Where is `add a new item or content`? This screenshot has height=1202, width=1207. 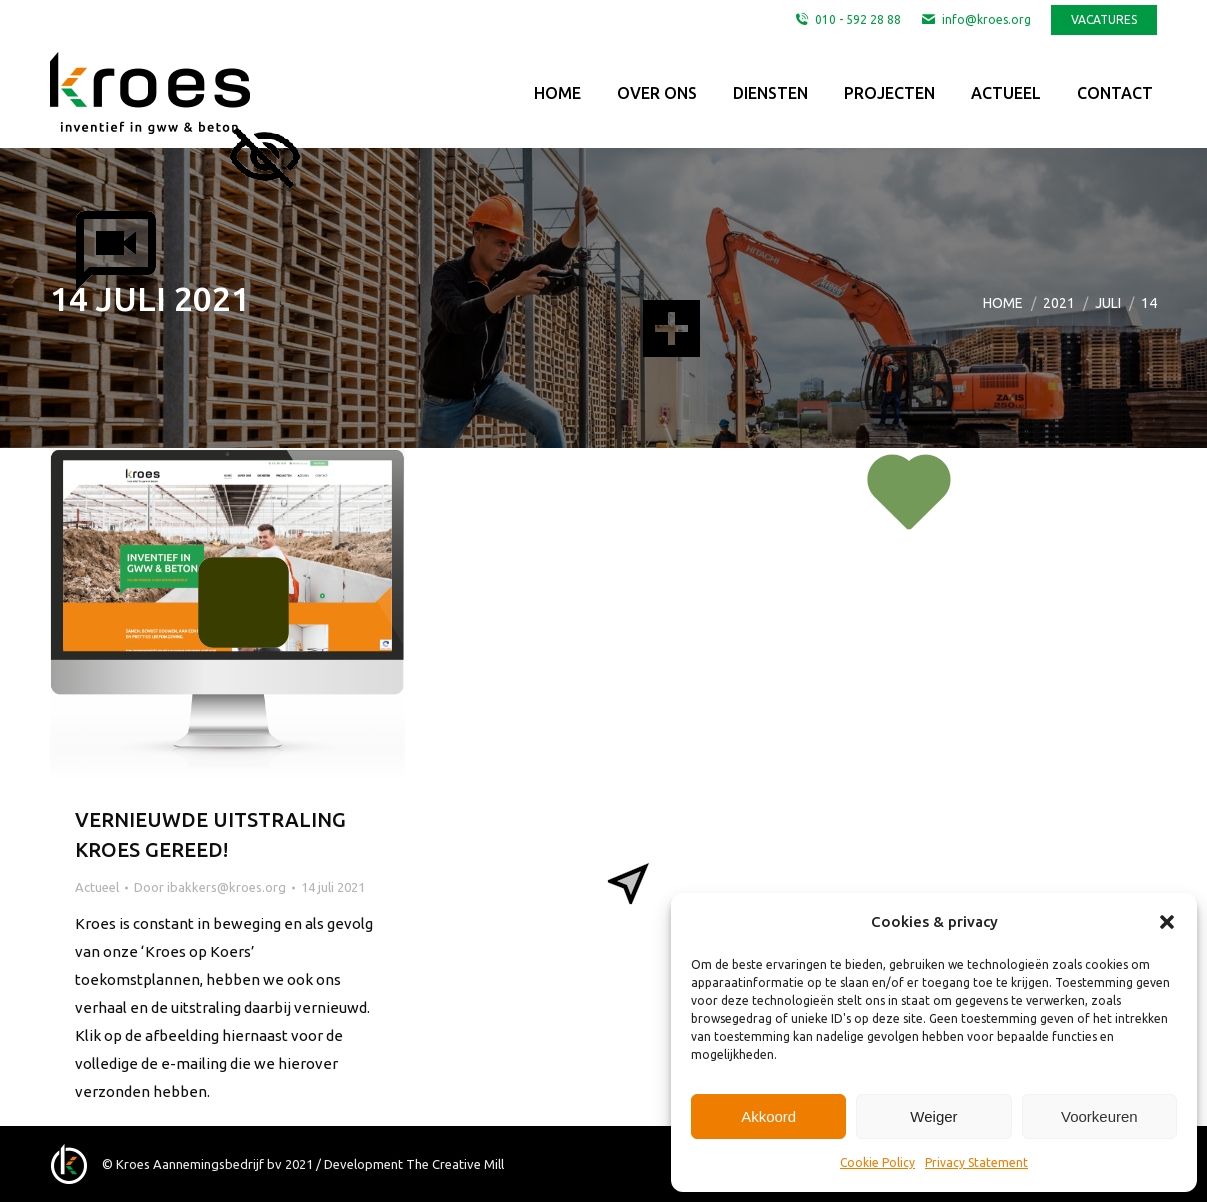 add a new item or content is located at coordinates (671, 328).